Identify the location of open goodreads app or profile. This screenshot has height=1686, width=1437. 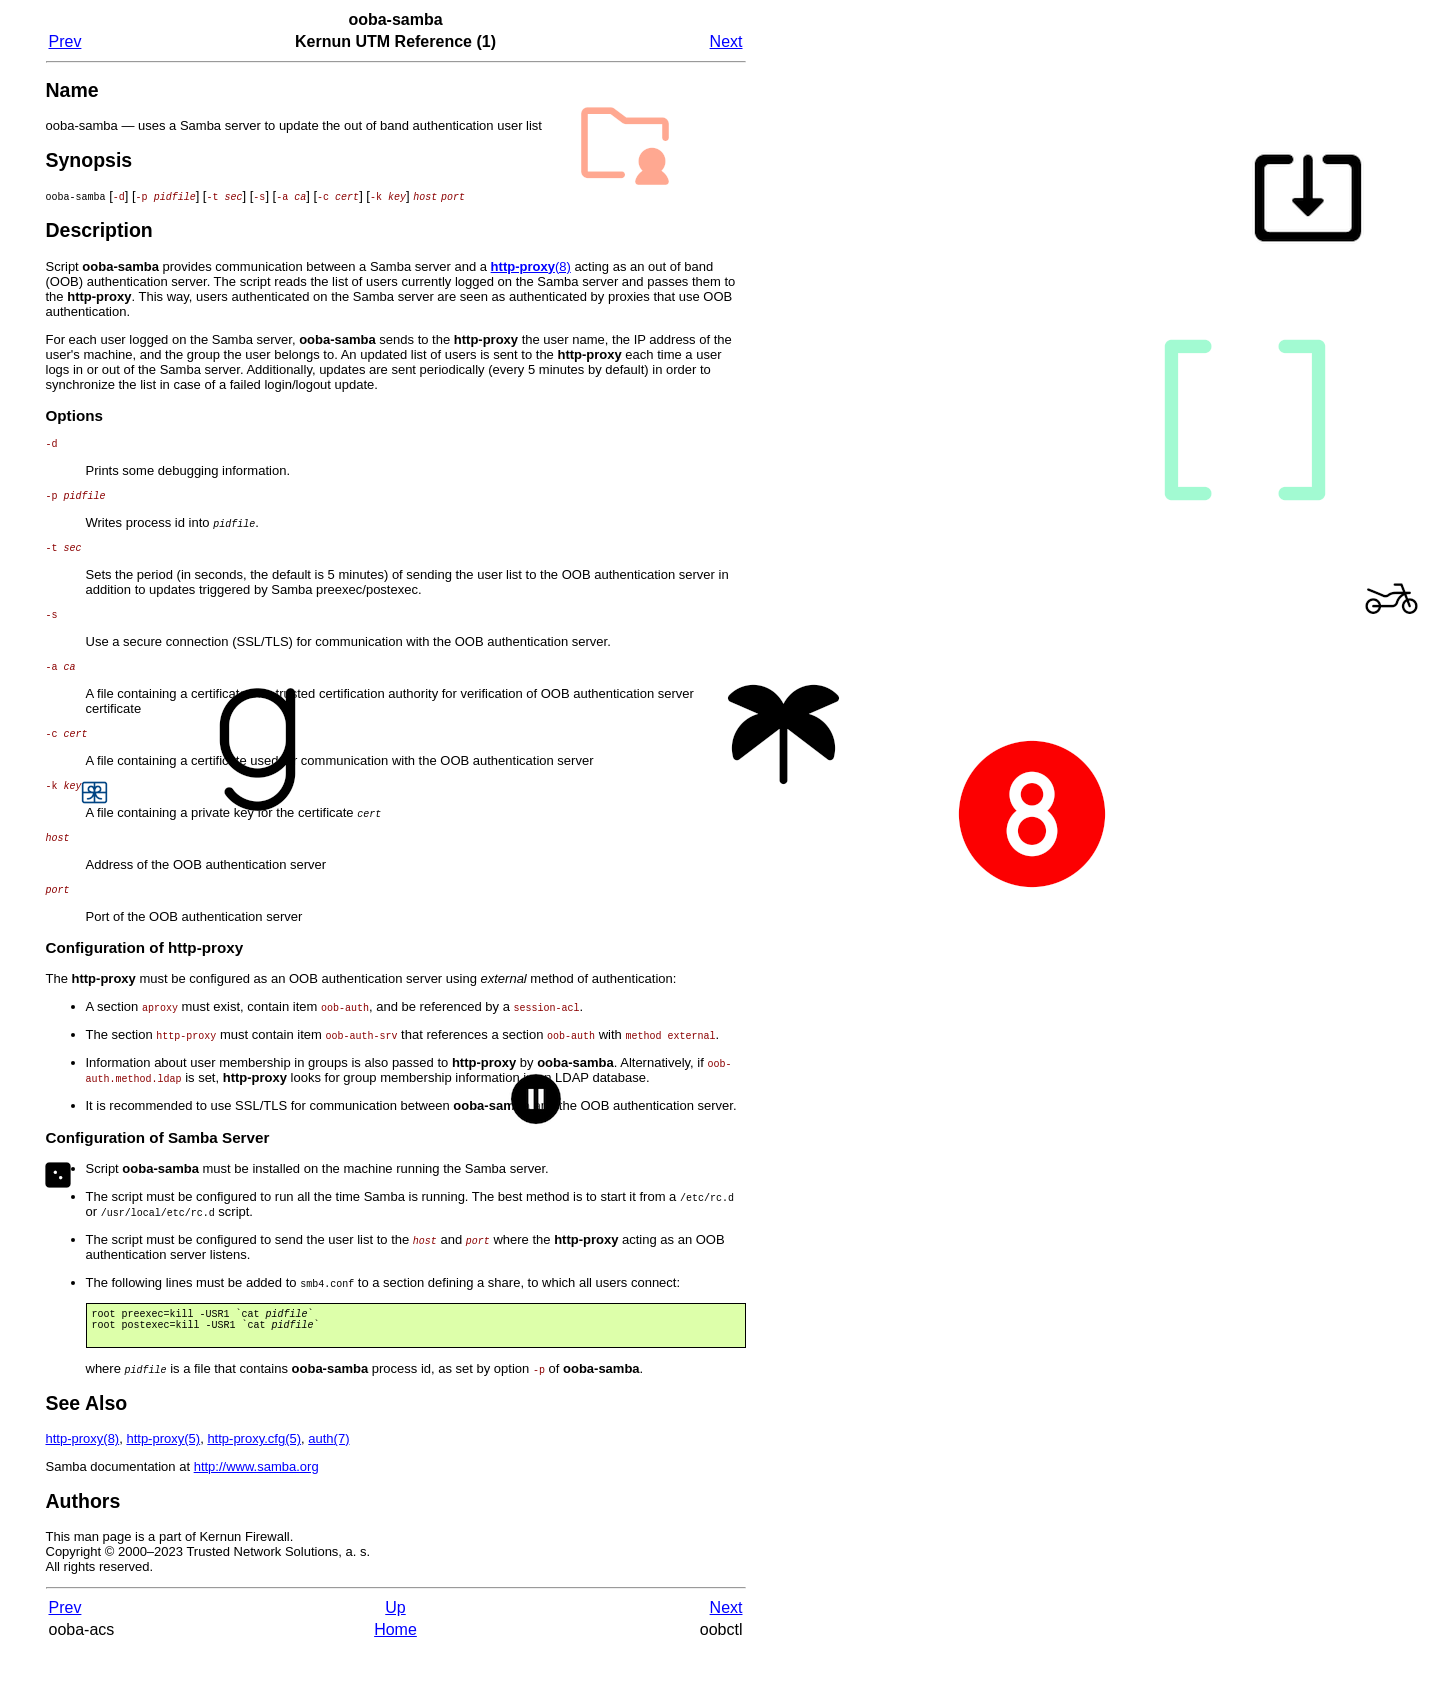
(257, 749).